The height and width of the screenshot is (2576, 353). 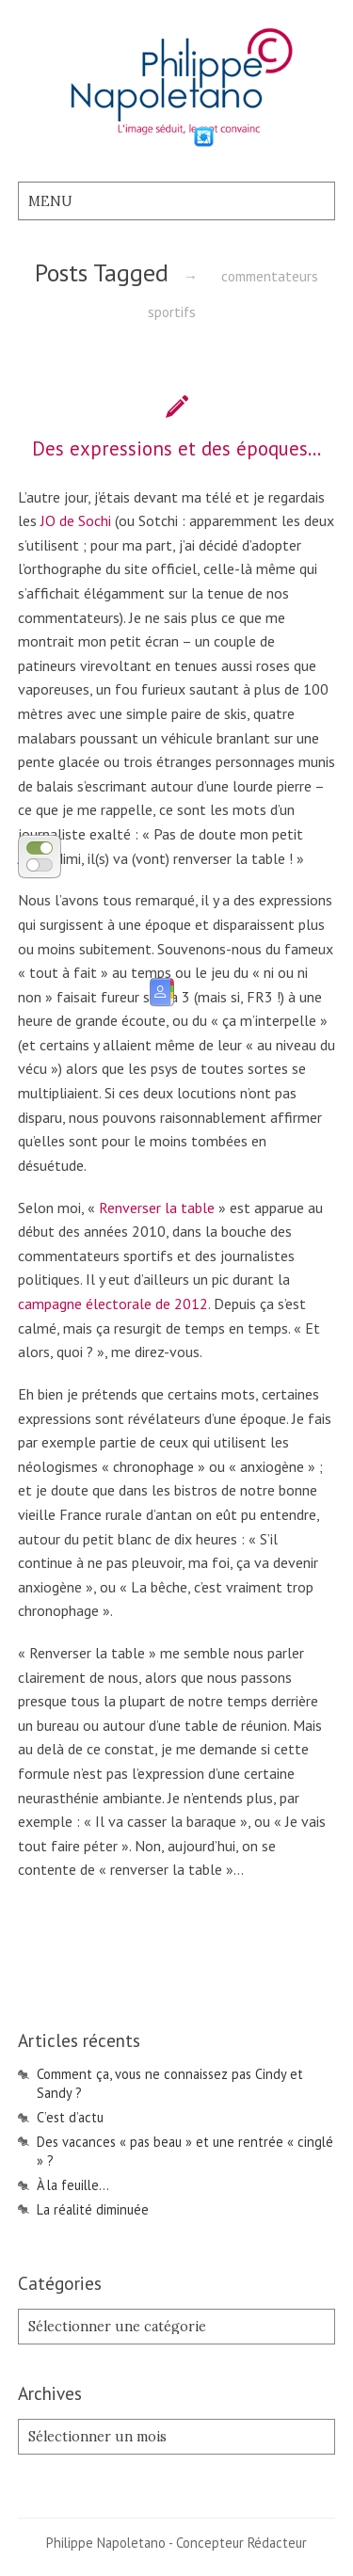 I want to click on open the contacts app, so click(x=162, y=992).